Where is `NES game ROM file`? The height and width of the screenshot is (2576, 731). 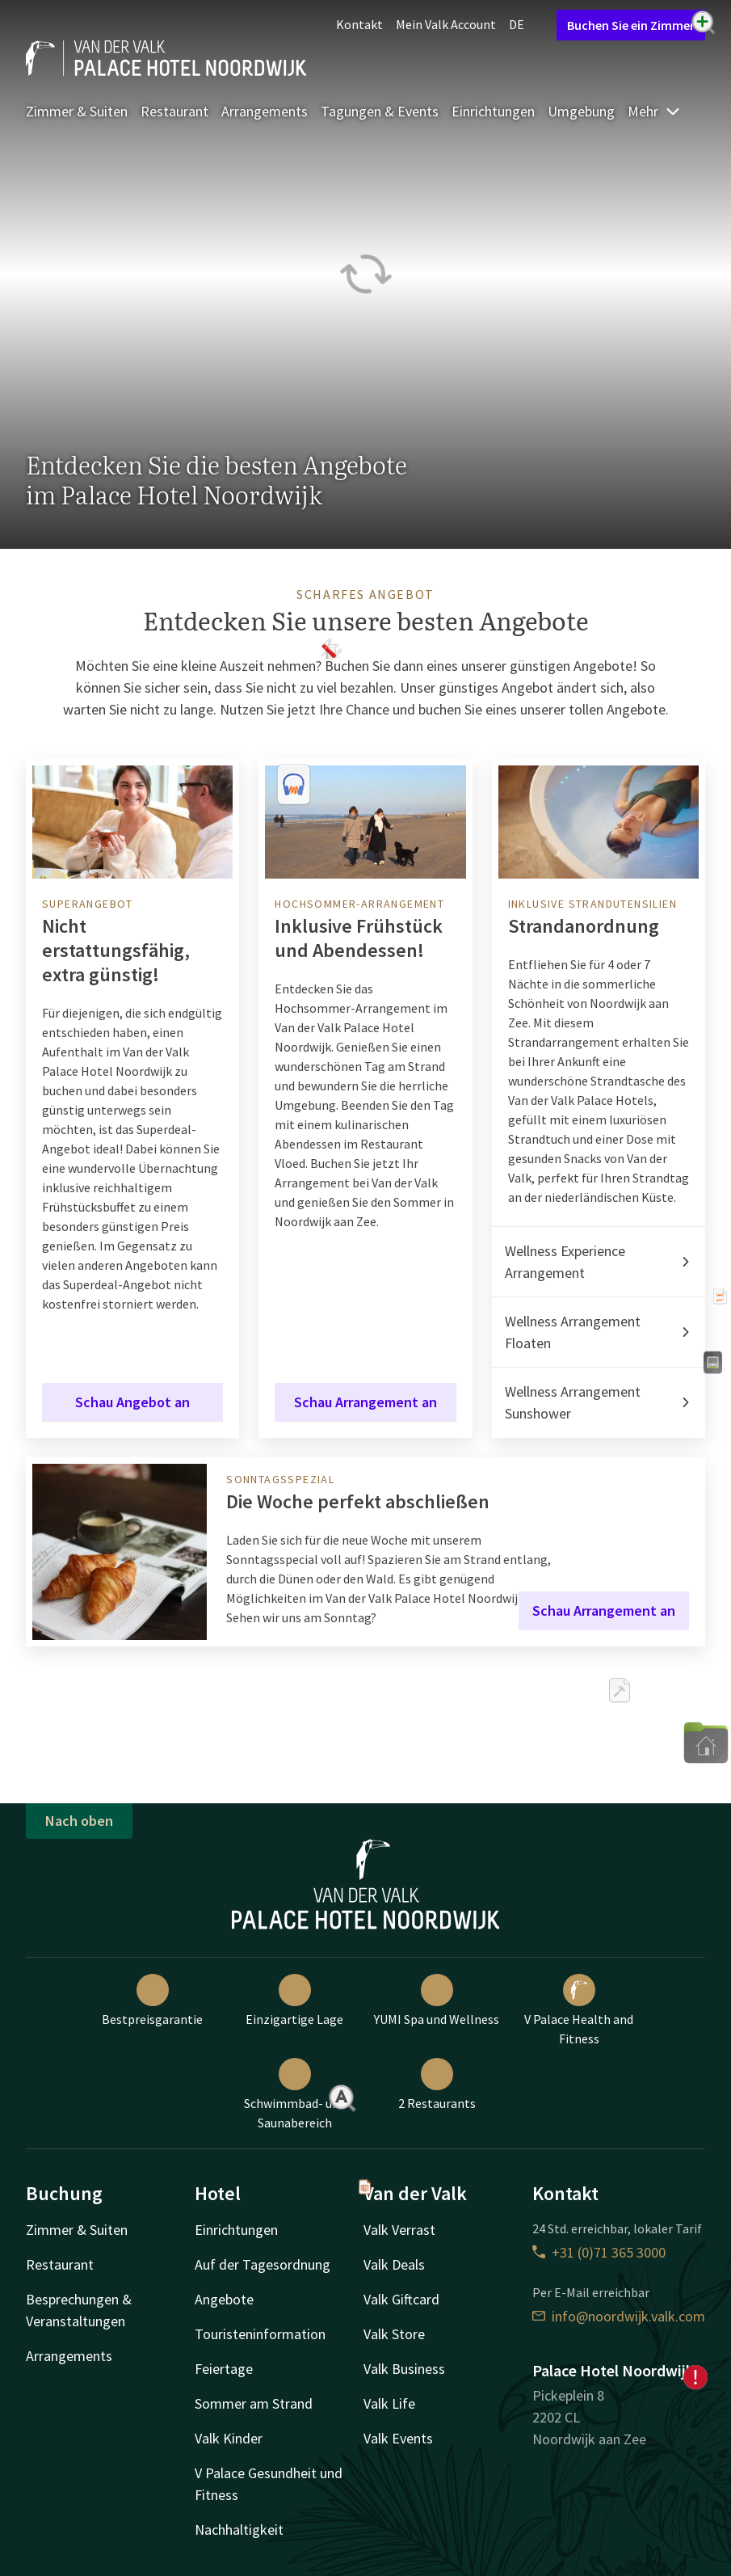
NES game ROM file is located at coordinates (712, 1362).